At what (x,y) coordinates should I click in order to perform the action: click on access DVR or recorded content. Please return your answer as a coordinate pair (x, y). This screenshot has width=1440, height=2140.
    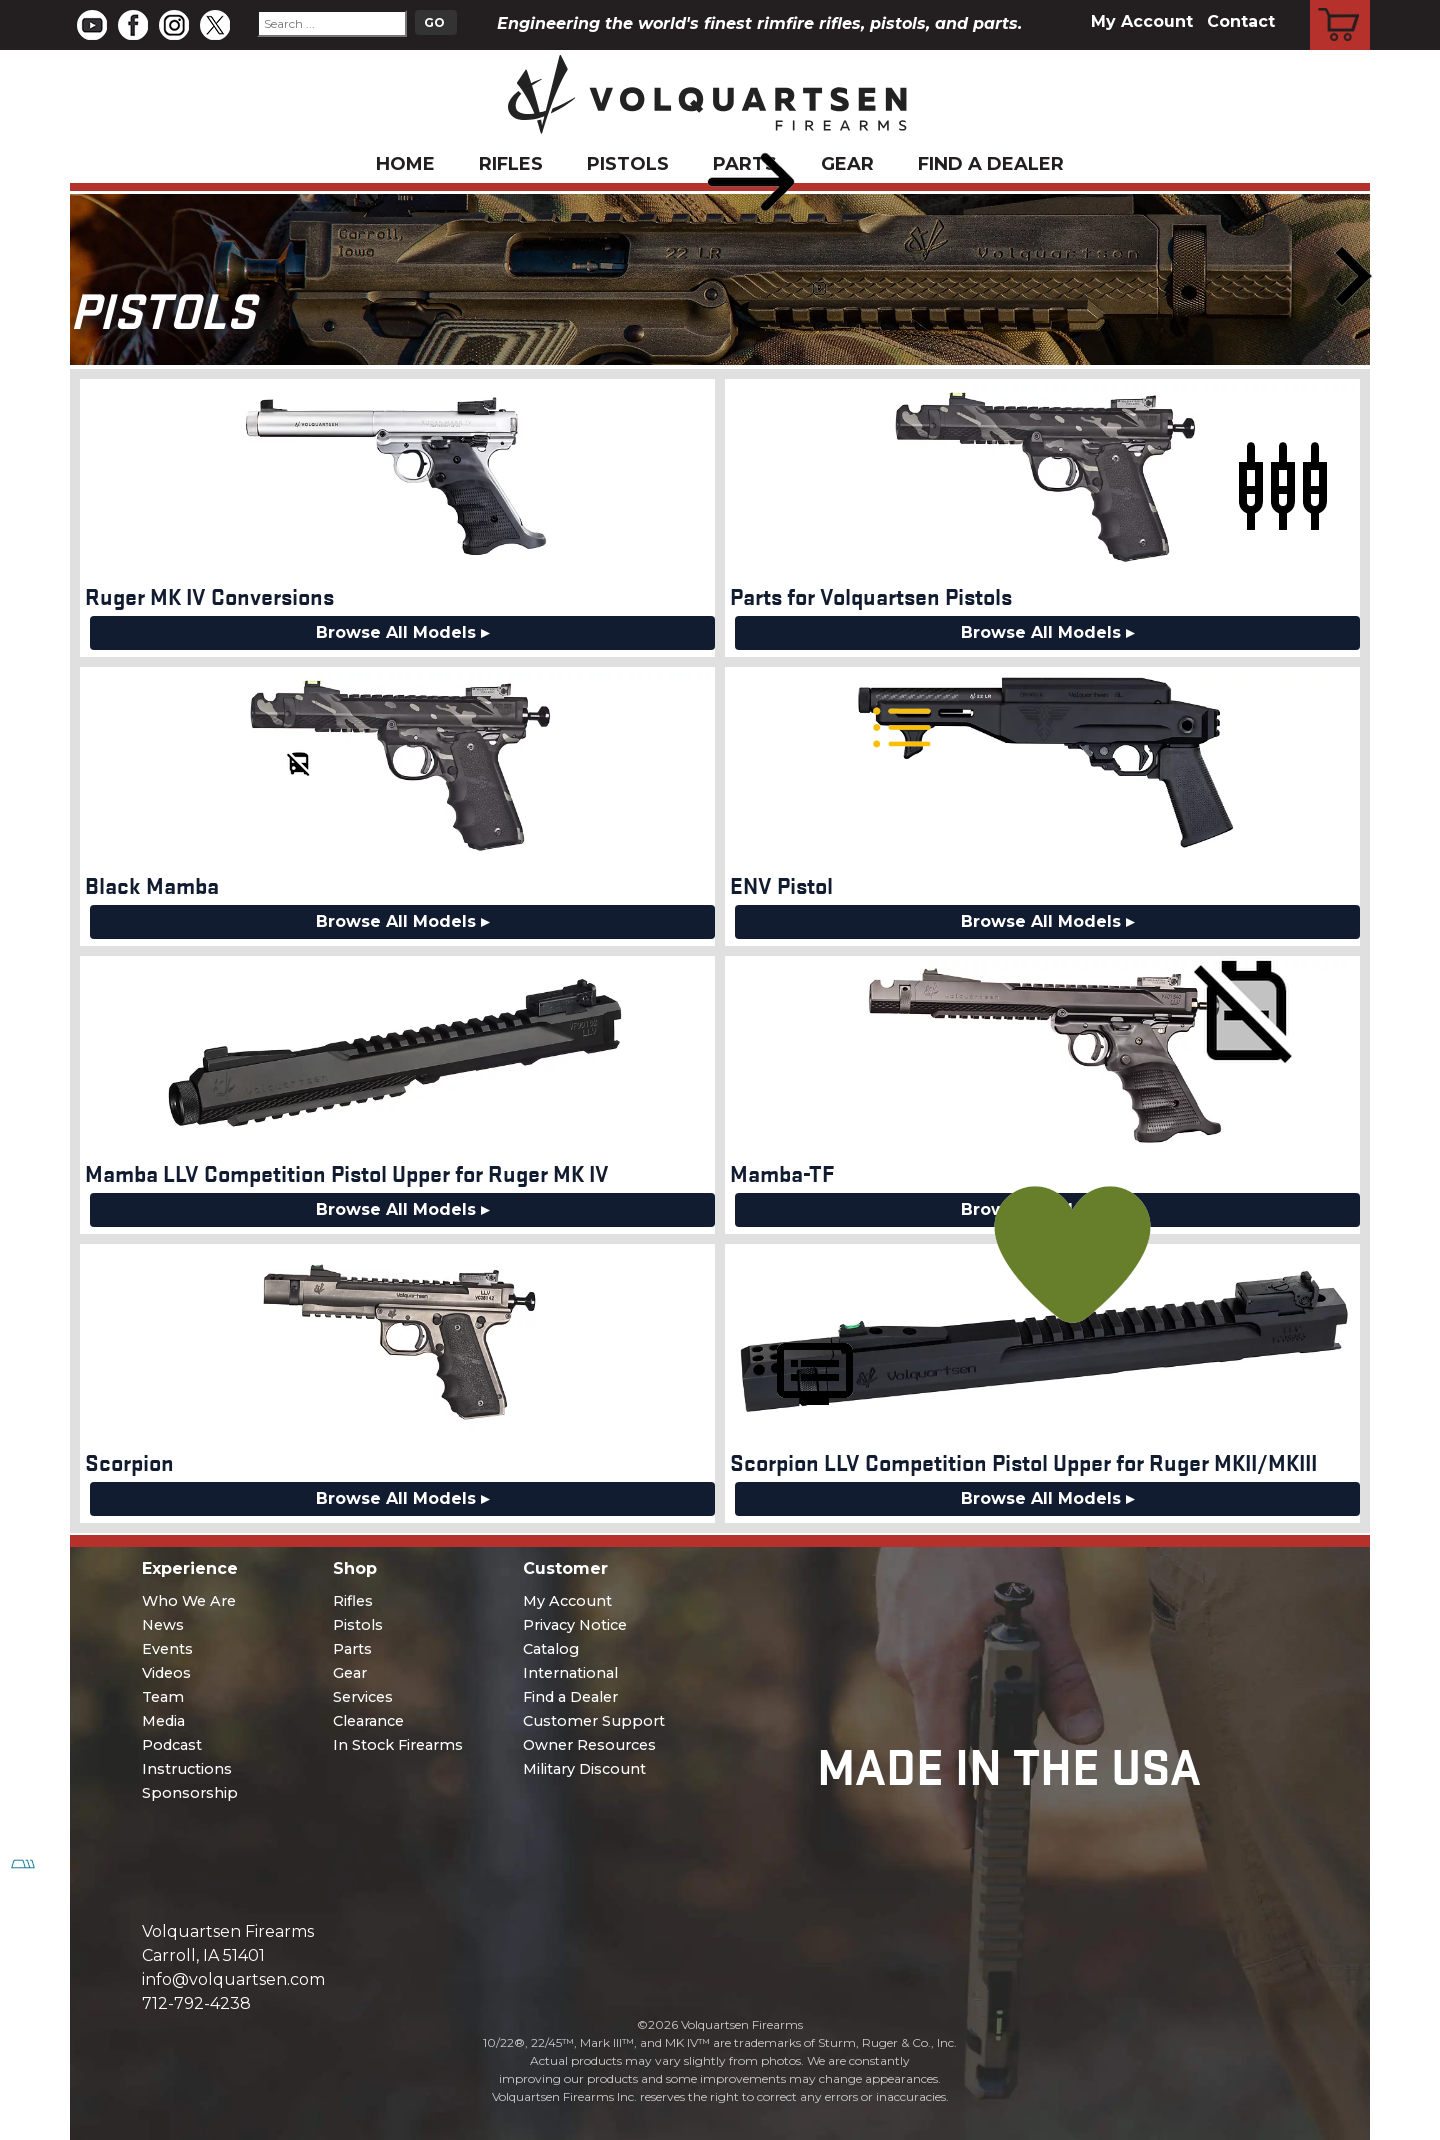
    Looking at the image, I should click on (815, 1374).